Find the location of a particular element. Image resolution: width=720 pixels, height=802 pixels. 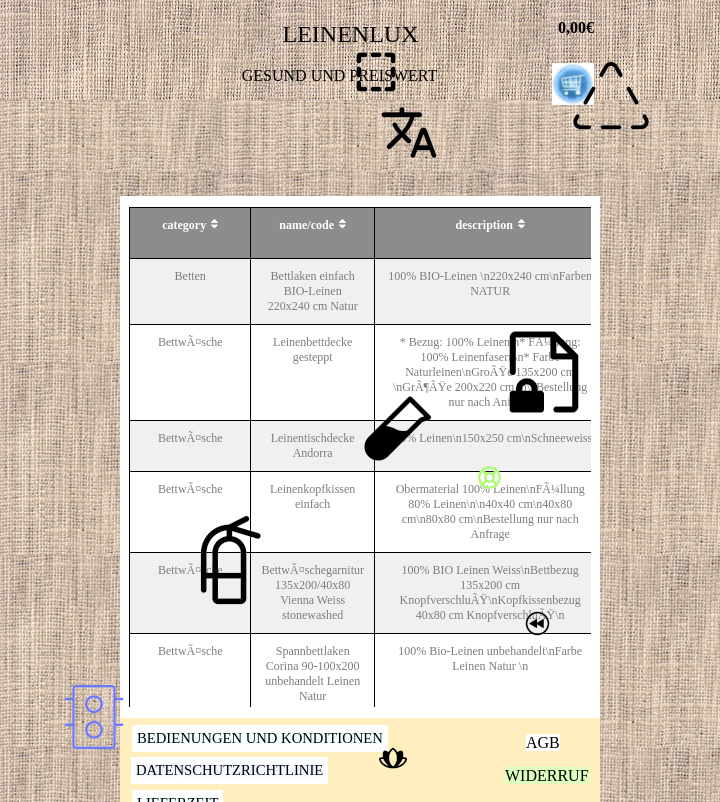

run a test or experiment is located at coordinates (396, 428).